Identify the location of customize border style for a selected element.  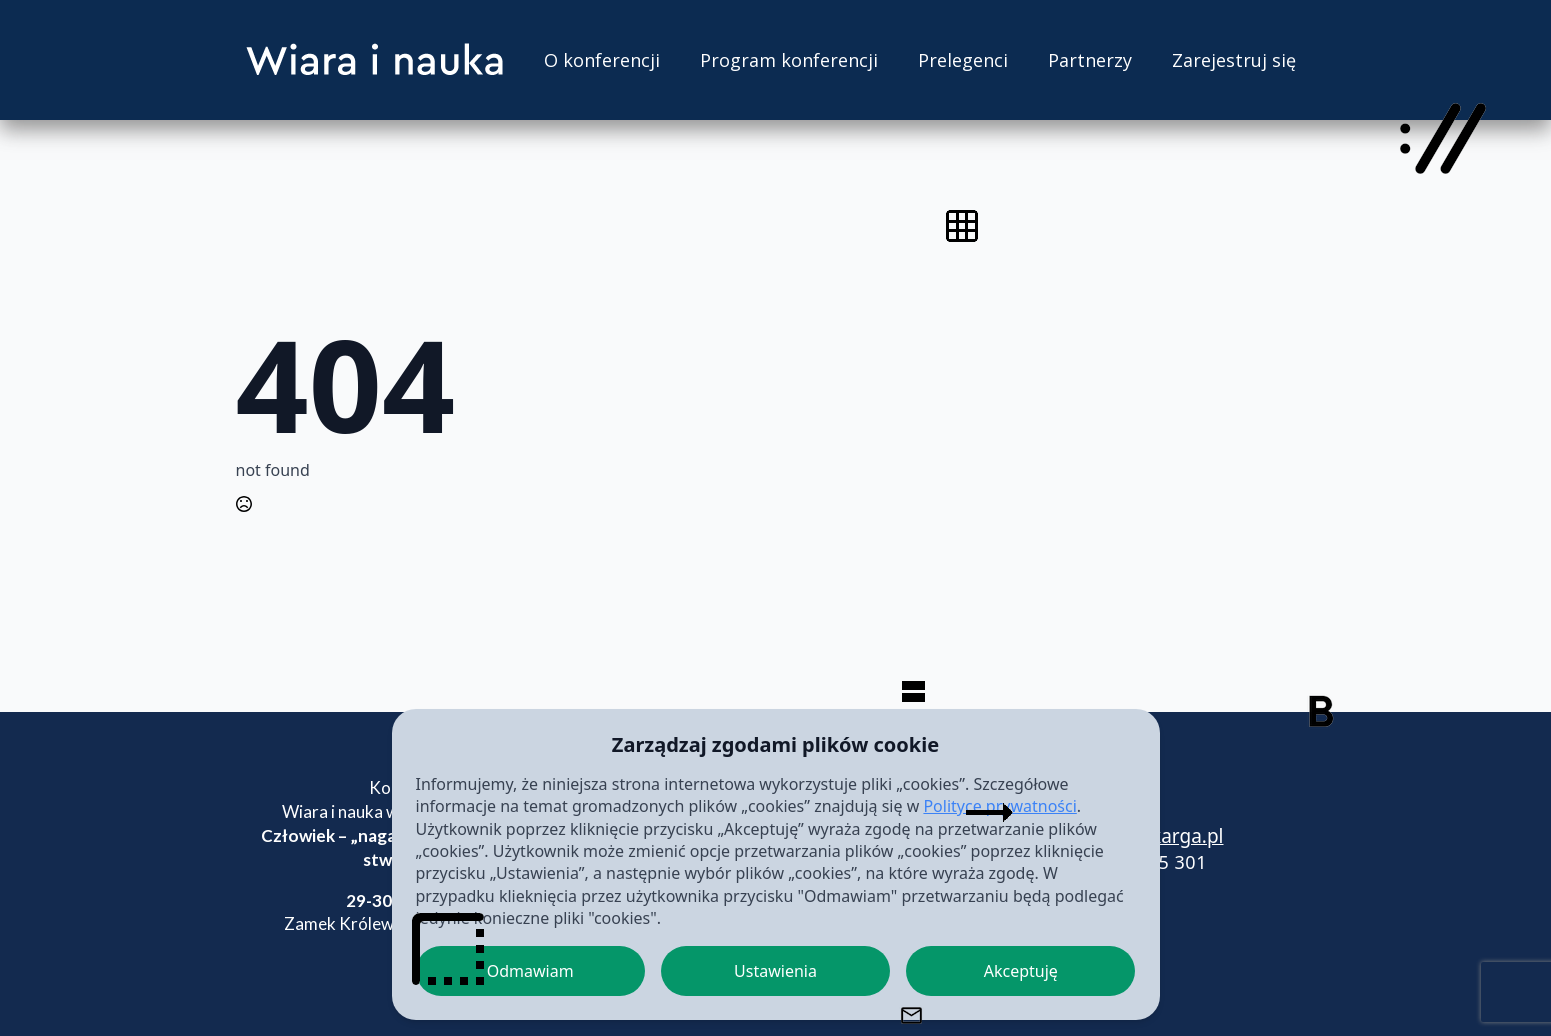
(448, 949).